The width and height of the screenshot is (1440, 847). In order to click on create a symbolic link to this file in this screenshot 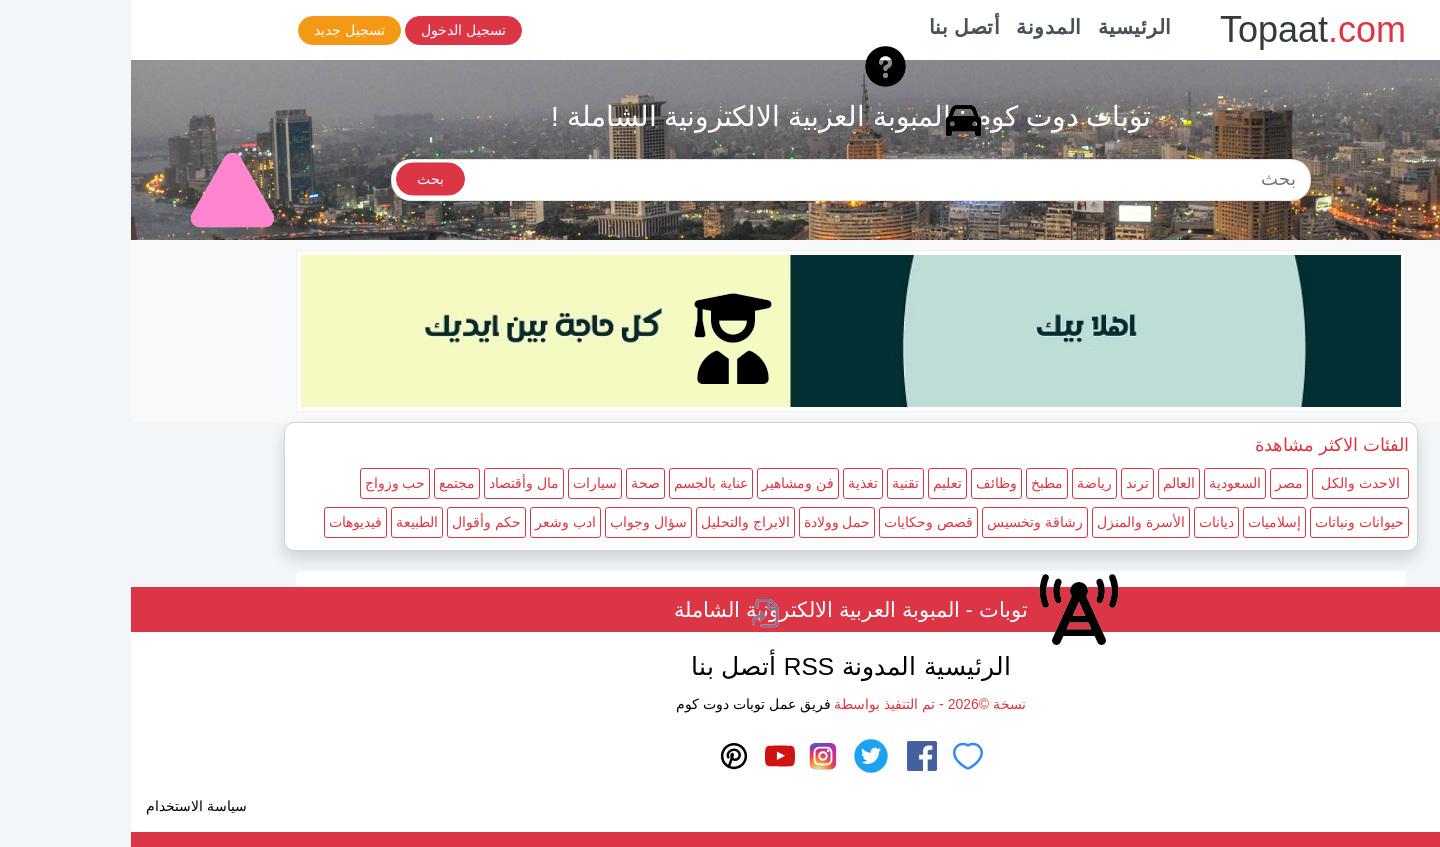, I will do `click(767, 614)`.